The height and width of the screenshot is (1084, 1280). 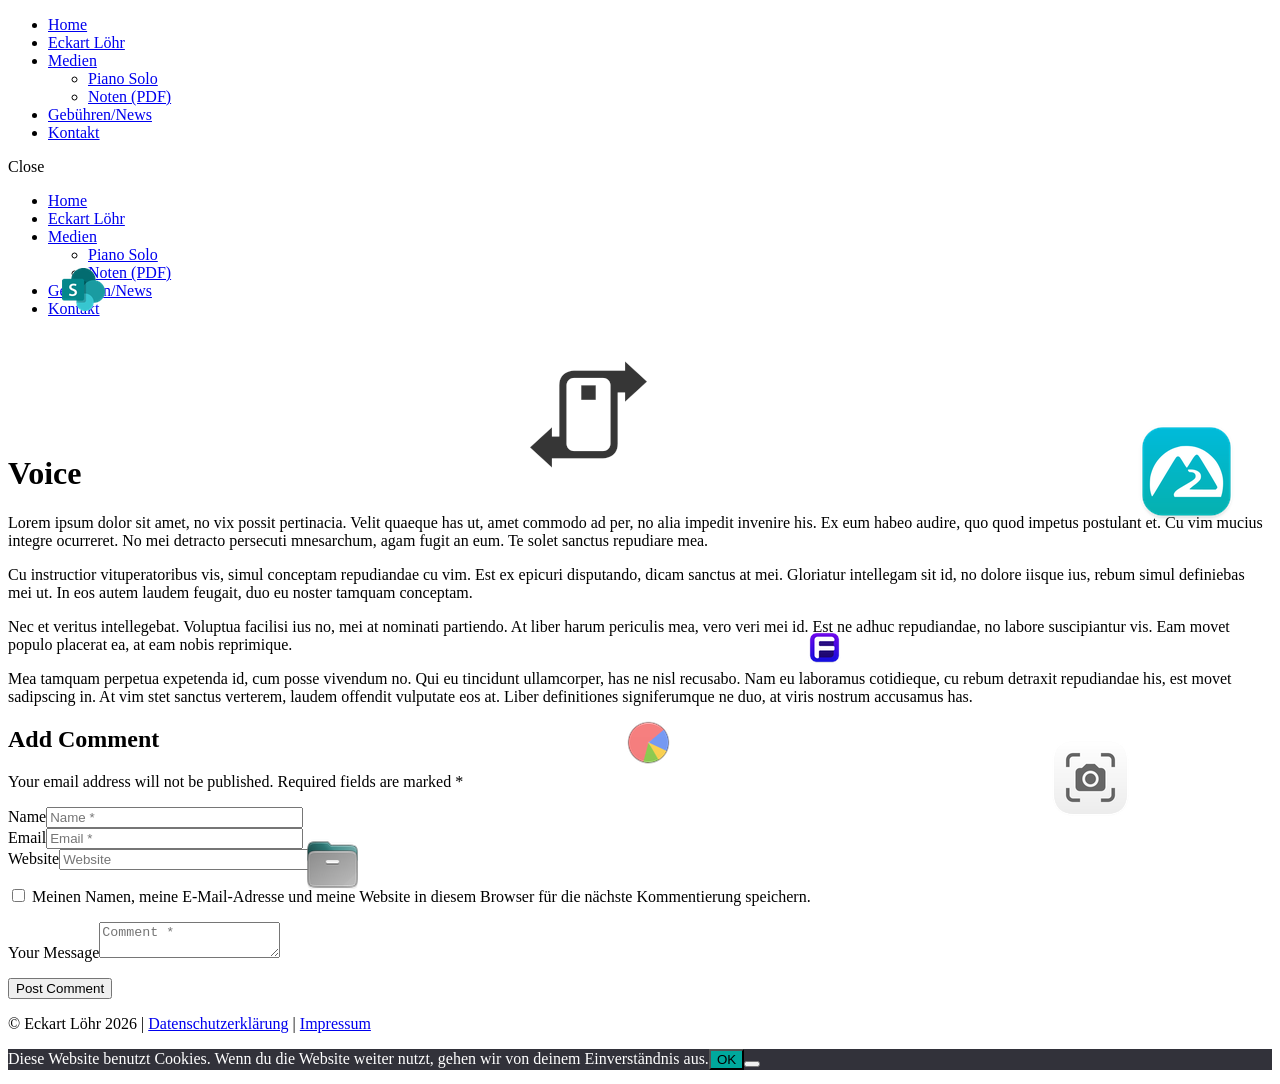 I want to click on configure network proxy settings, so click(x=588, y=414).